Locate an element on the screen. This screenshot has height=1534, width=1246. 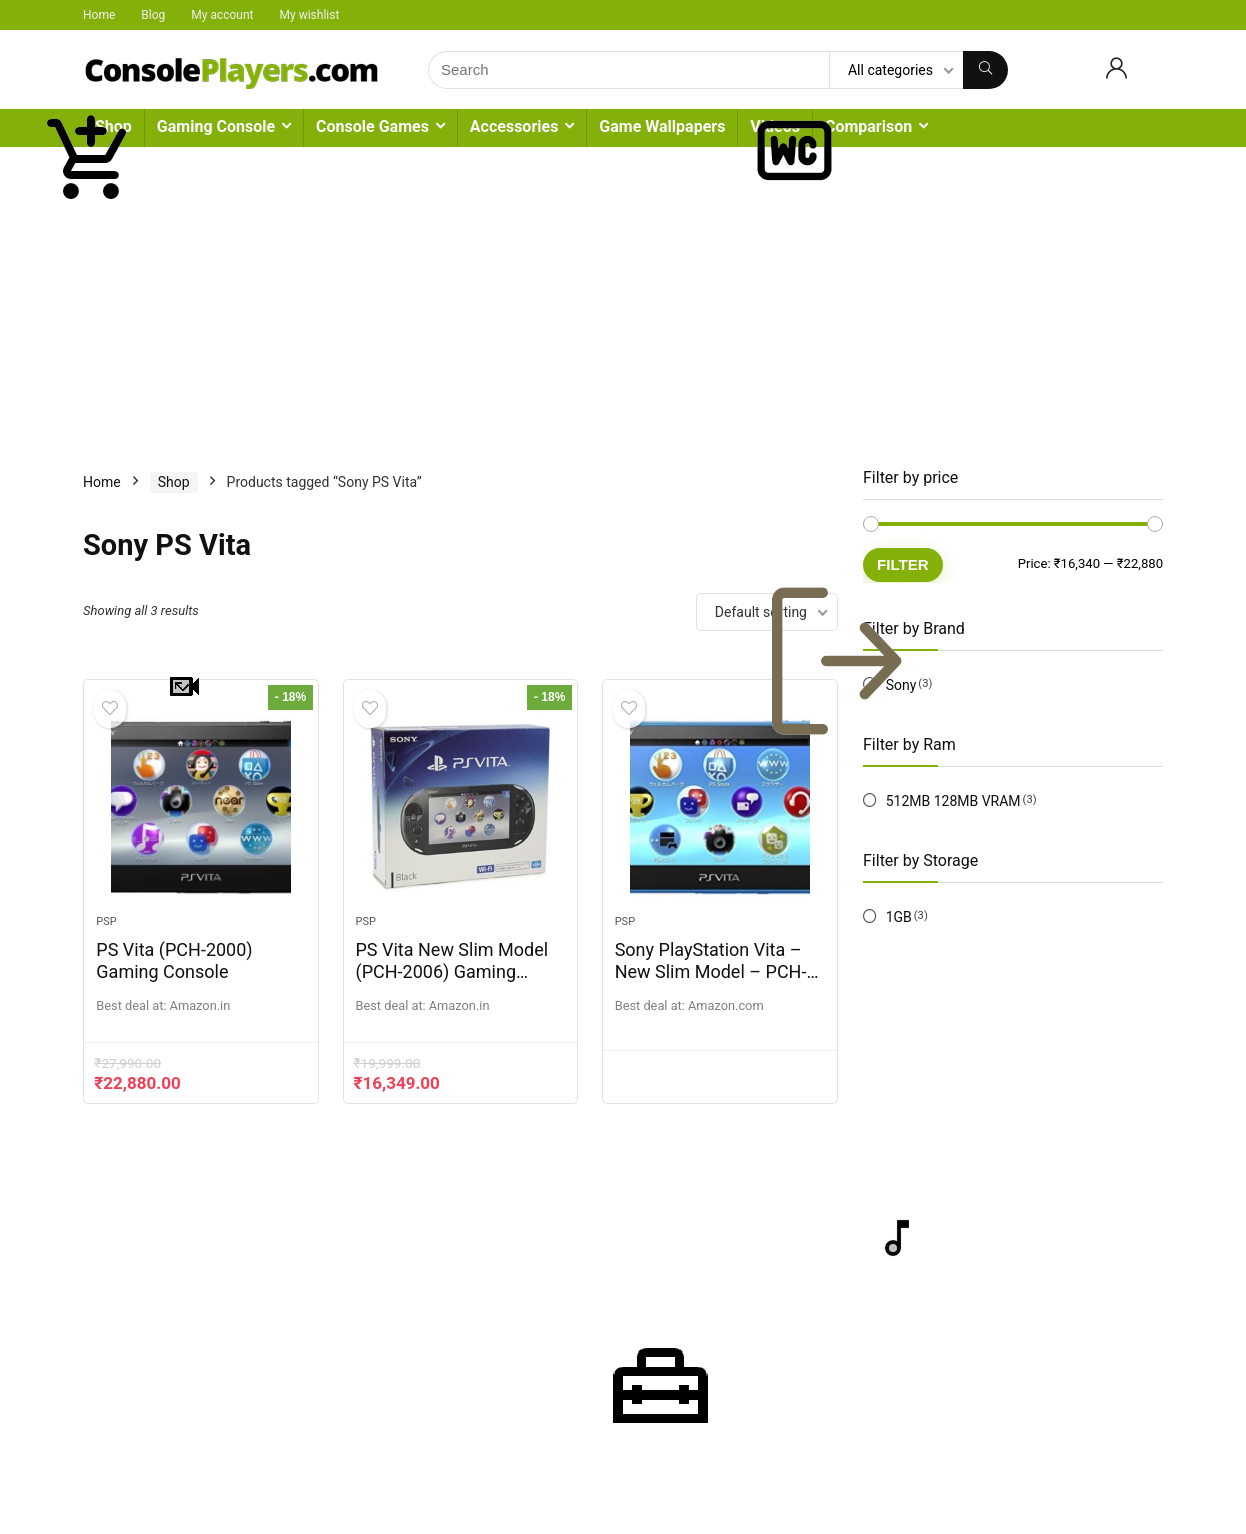
access home repair services is located at coordinates (660, 1385).